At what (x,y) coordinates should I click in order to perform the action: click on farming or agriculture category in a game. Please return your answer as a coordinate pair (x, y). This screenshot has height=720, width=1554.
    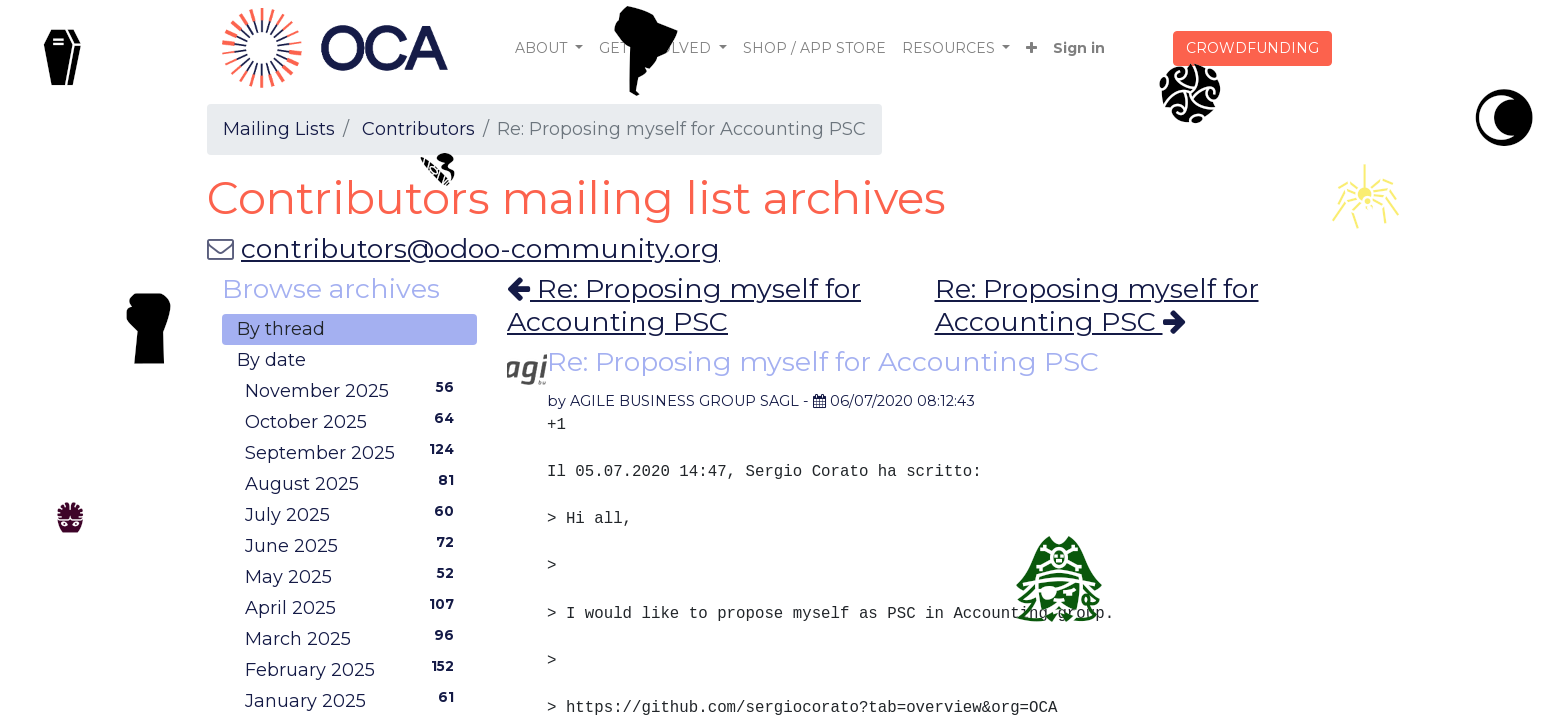
    Looking at the image, I should click on (1190, 93).